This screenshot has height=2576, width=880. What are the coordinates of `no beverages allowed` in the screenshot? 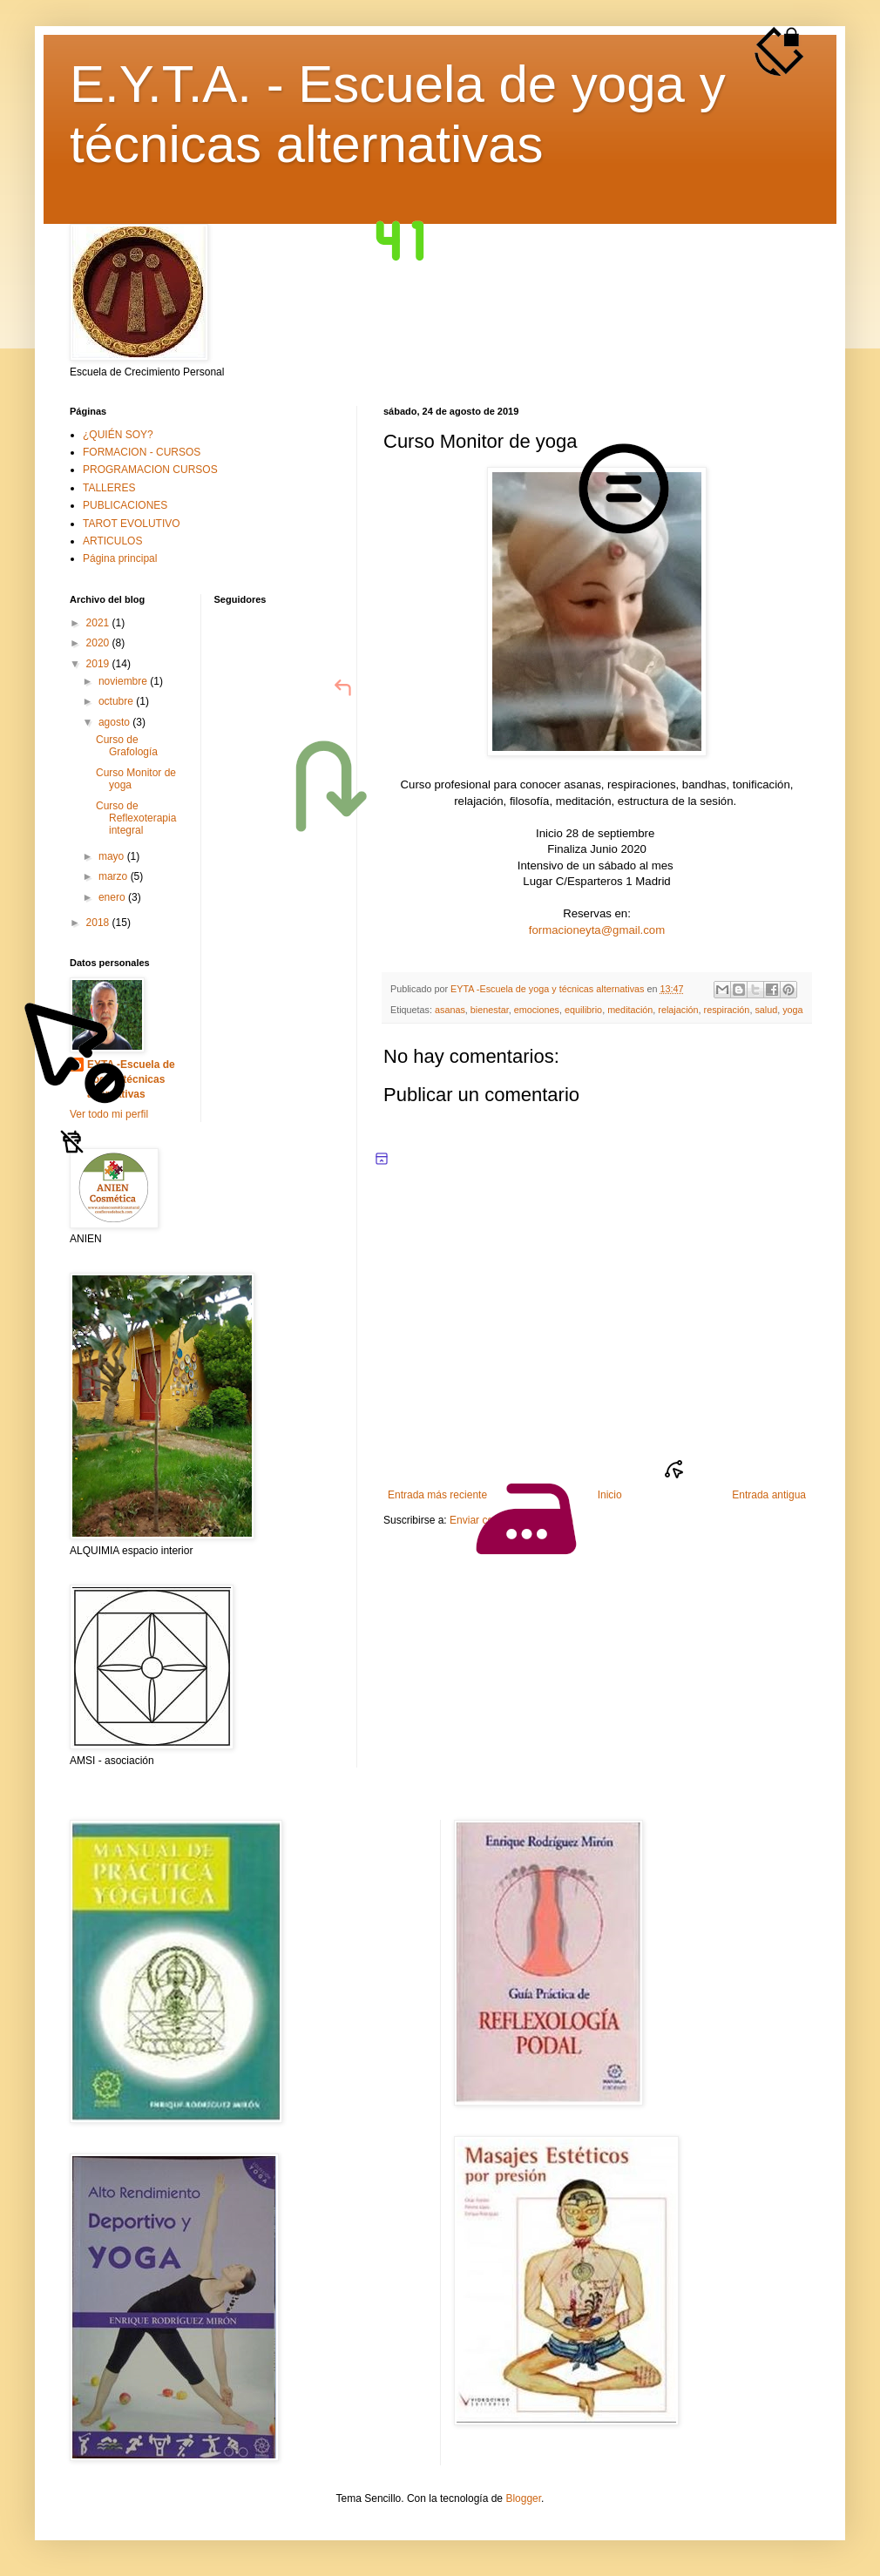 It's located at (71, 1141).